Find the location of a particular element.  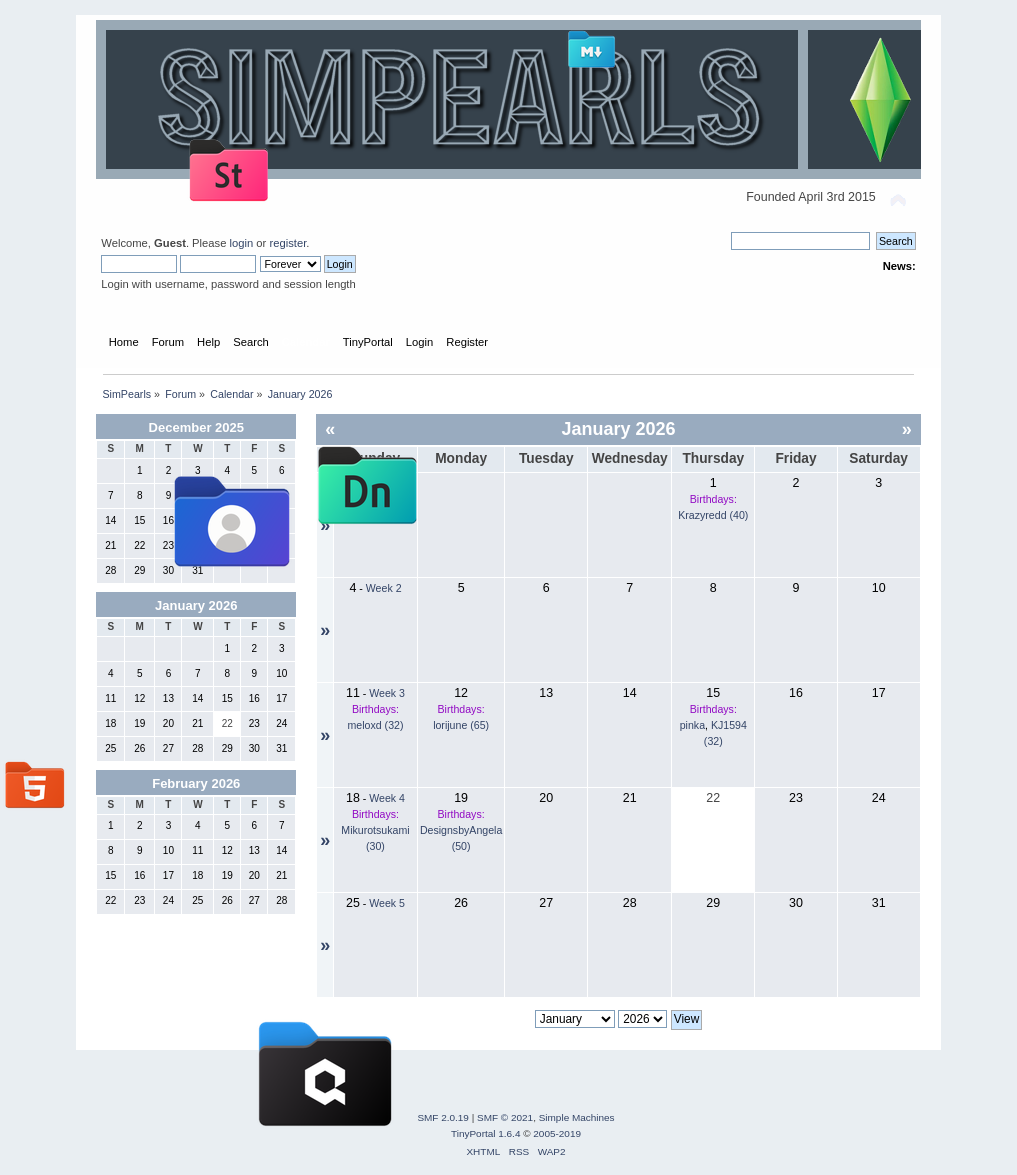

open user profile folder is located at coordinates (231, 524).